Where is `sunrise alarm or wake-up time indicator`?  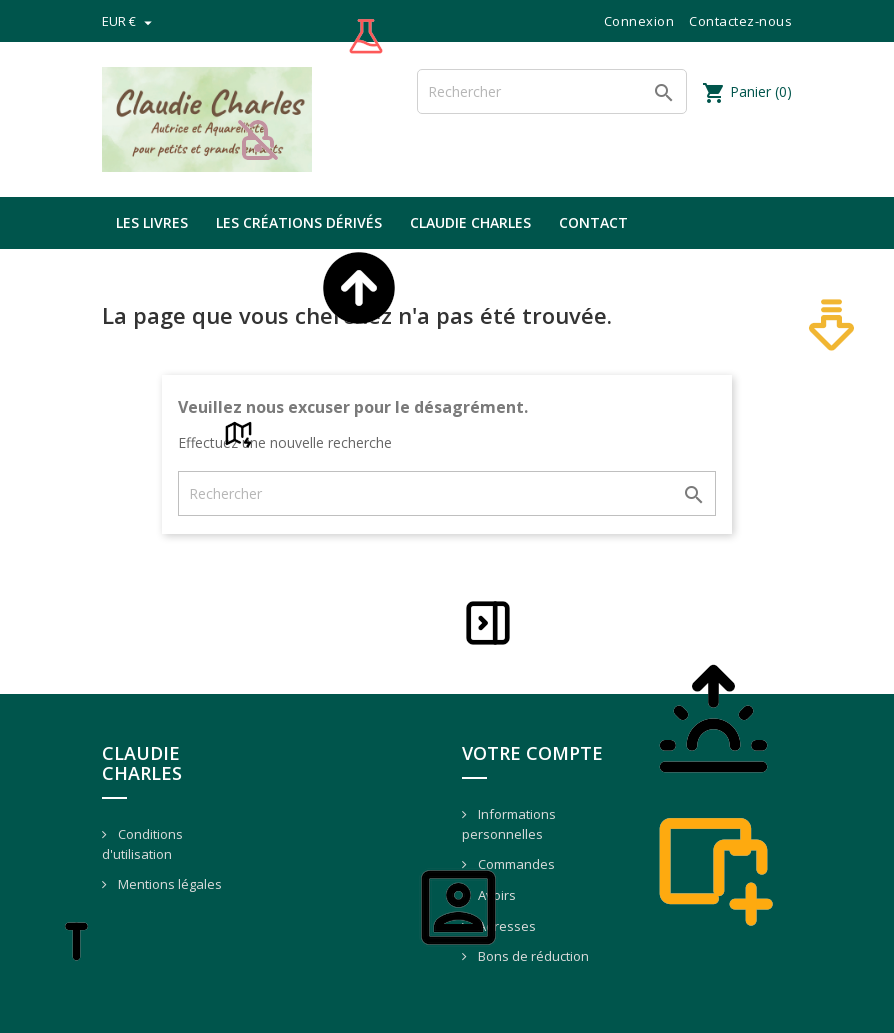 sunrise alarm or wake-up time indicator is located at coordinates (713, 718).